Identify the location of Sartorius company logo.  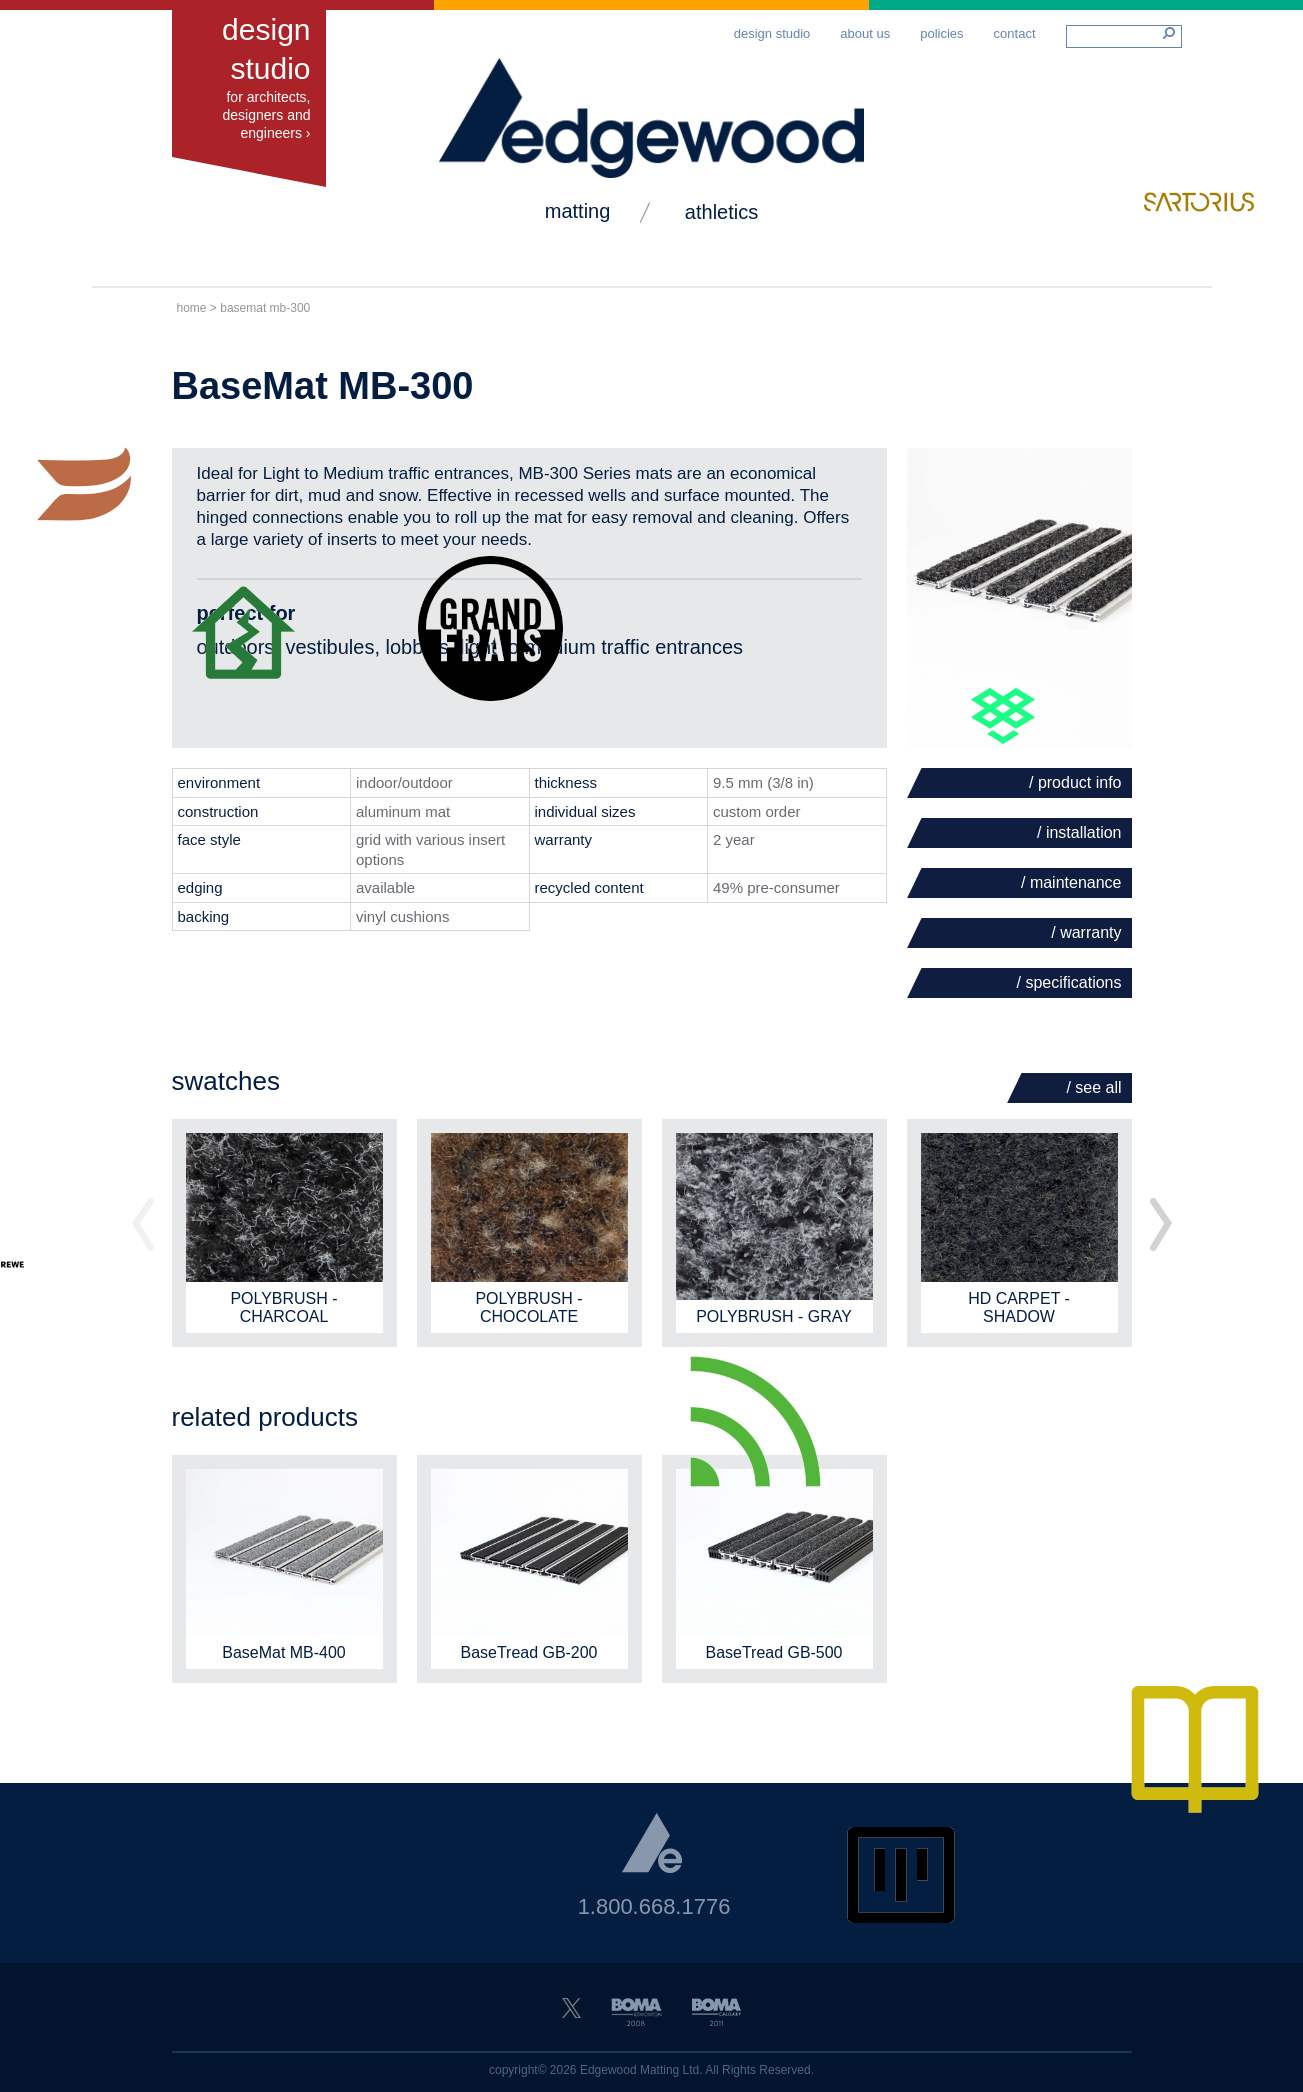
(1199, 202).